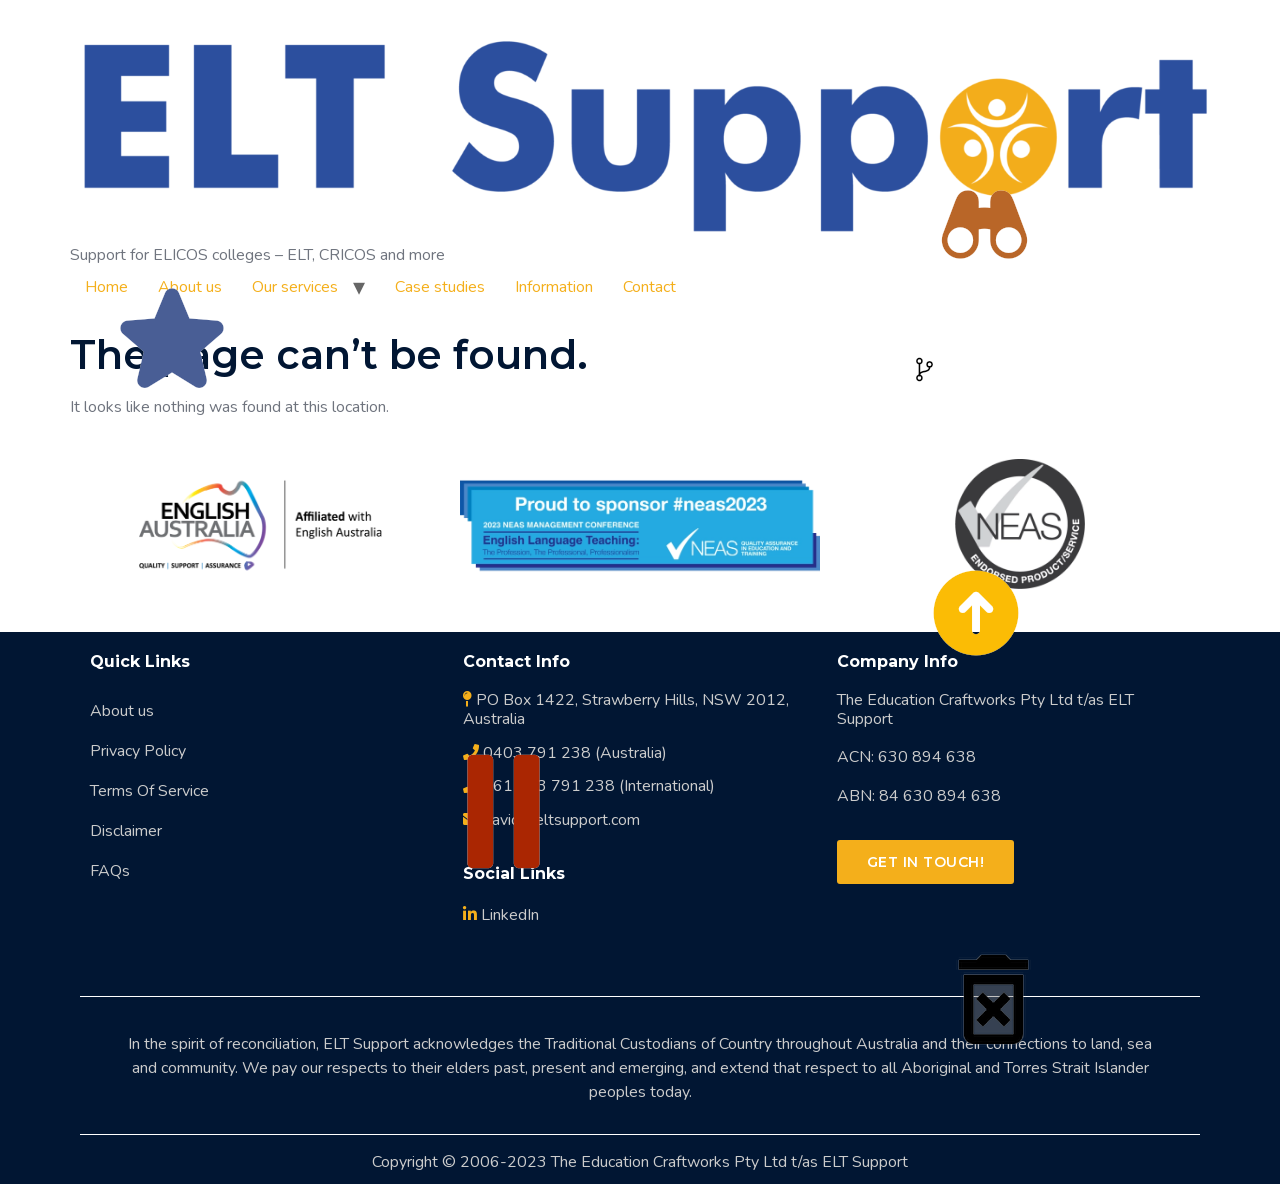 Image resolution: width=1280 pixels, height=1184 pixels. What do you see at coordinates (976, 613) in the screenshot?
I see `upload a file or content` at bounding box center [976, 613].